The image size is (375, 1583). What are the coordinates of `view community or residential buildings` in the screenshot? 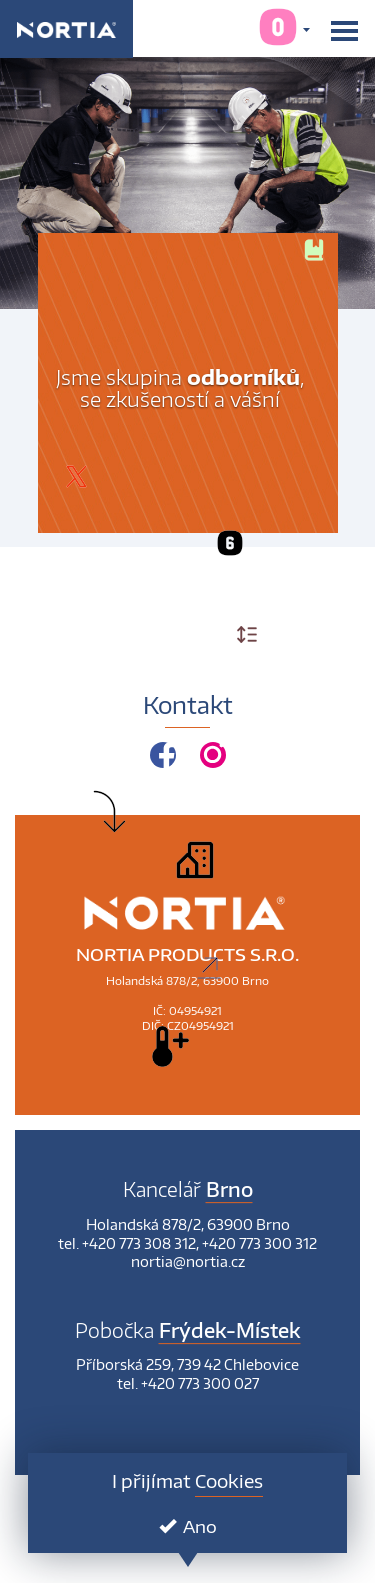 It's located at (195, 860).